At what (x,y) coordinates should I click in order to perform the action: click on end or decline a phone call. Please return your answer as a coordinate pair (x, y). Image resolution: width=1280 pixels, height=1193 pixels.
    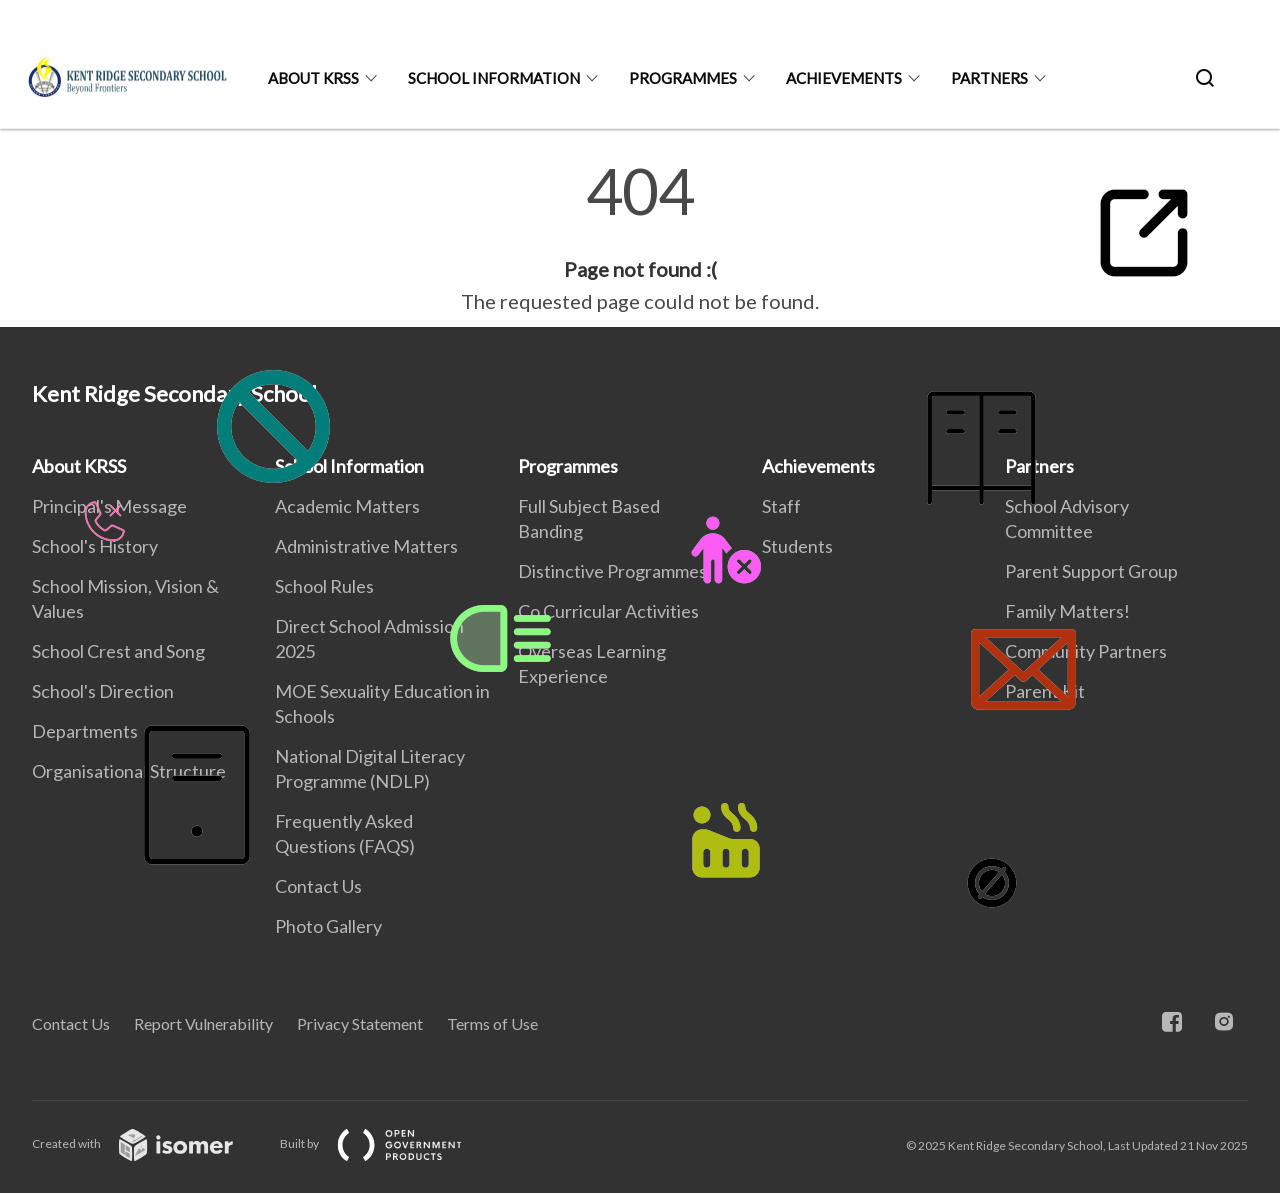
    Looking at the image, I should click on (105, 520).